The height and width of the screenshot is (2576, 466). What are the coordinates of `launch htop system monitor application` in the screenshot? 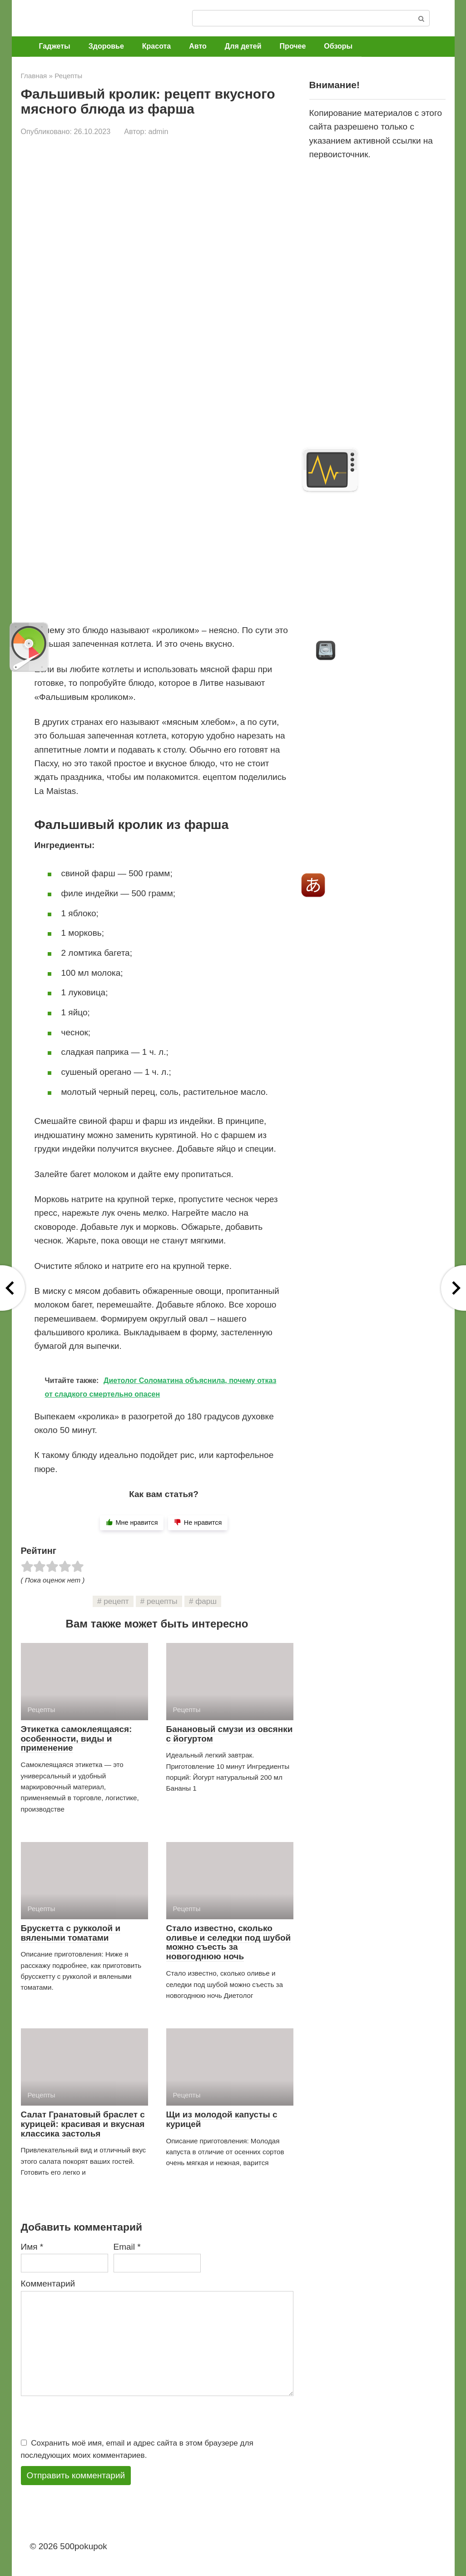 It's located at (330, 470).